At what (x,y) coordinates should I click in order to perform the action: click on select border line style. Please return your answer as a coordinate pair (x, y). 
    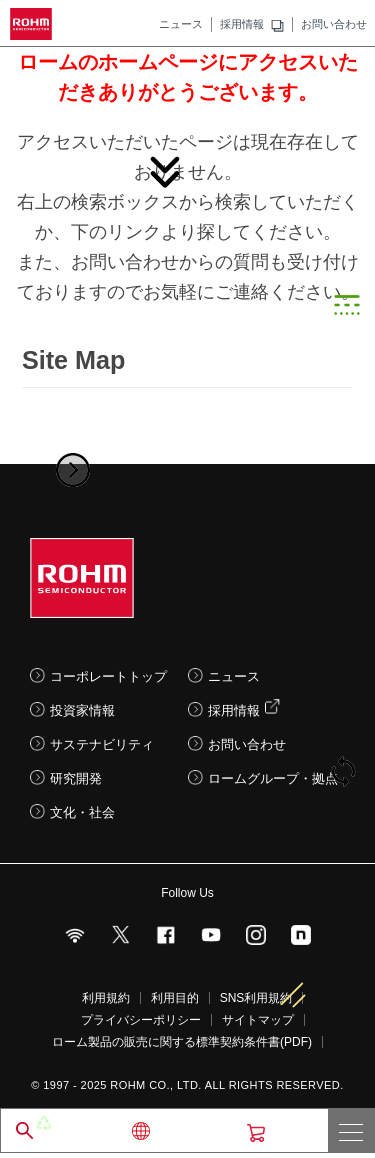
    Looking at the image, I should click on (347, 305).